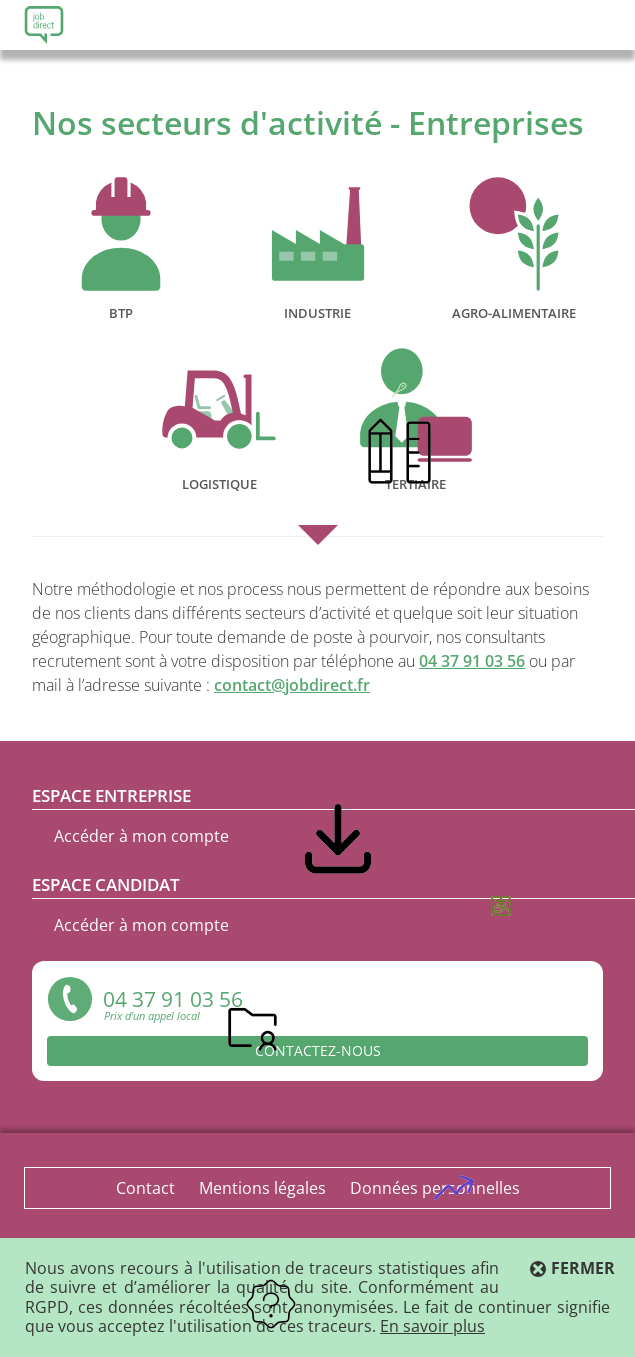 This screenshot has width=635, height=1357. What do you see at coordinates (271, 1304) in the screenshot?
I see `access help or FAQ section` at bounding box center [271, 1304].